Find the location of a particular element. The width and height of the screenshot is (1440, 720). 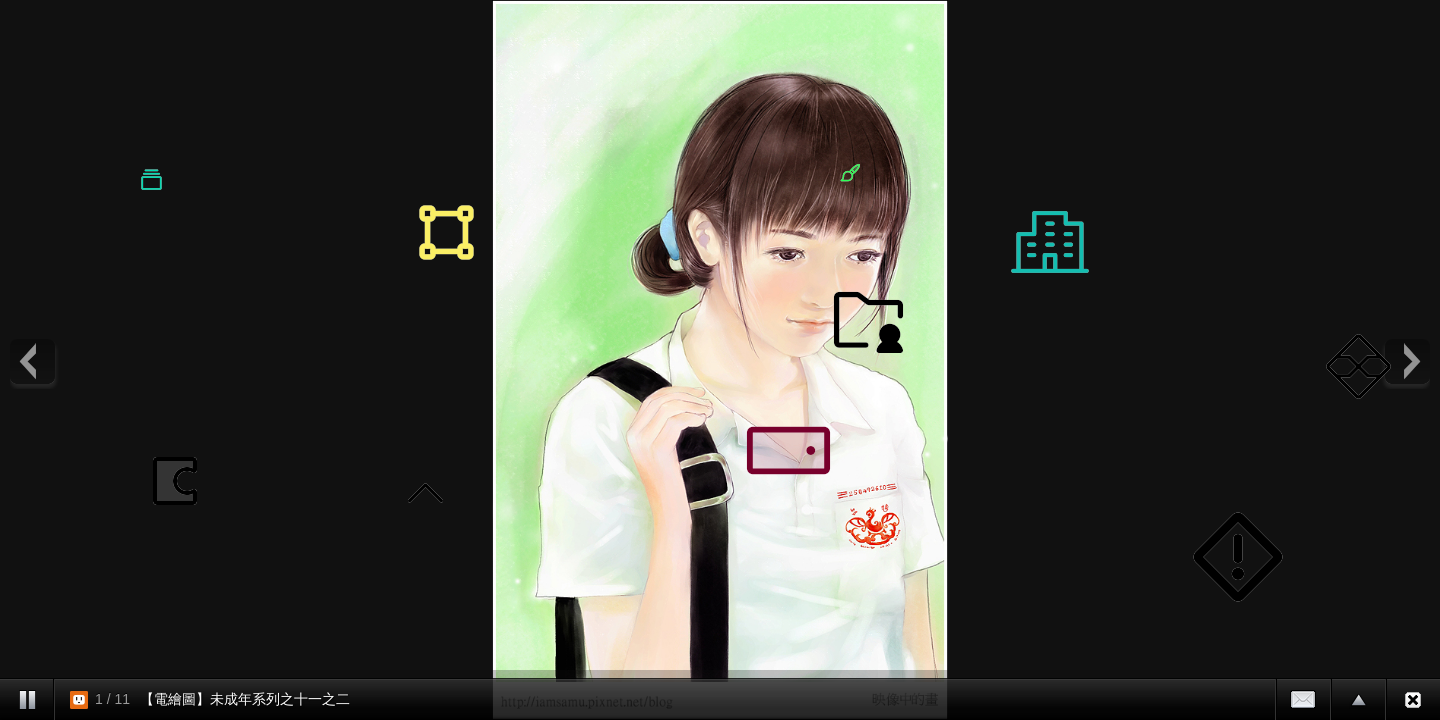

access pix instant payment services is located at coordinates (1358, 366).